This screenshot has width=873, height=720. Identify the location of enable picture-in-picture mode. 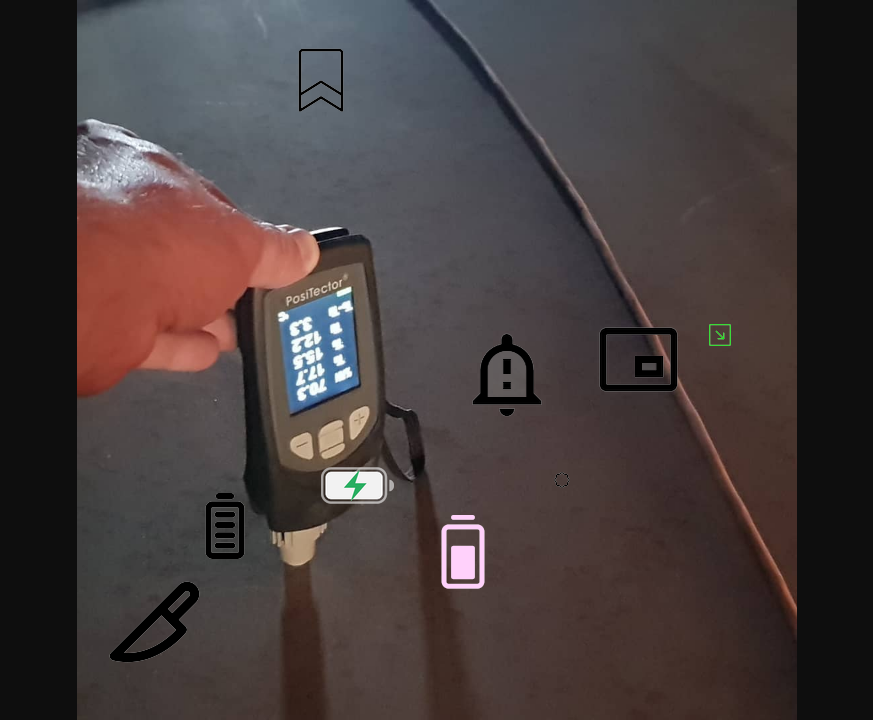
(638, 359).